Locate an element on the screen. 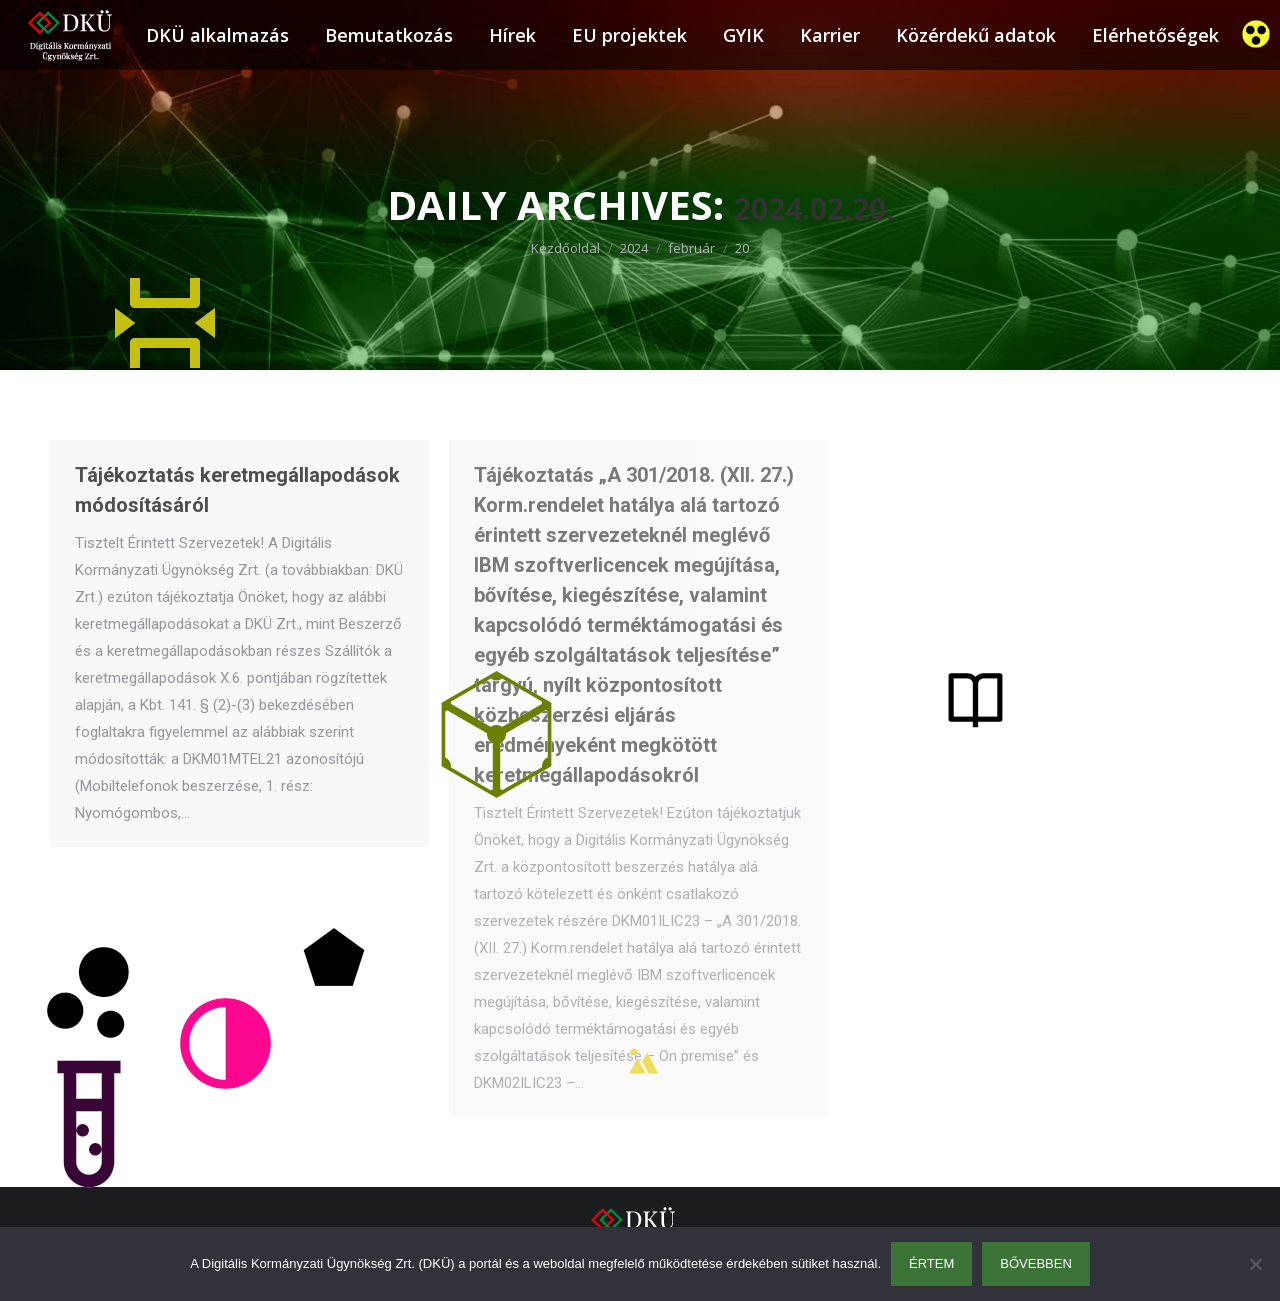  adjust display contrast settings is located at coordinates (225, 1043).